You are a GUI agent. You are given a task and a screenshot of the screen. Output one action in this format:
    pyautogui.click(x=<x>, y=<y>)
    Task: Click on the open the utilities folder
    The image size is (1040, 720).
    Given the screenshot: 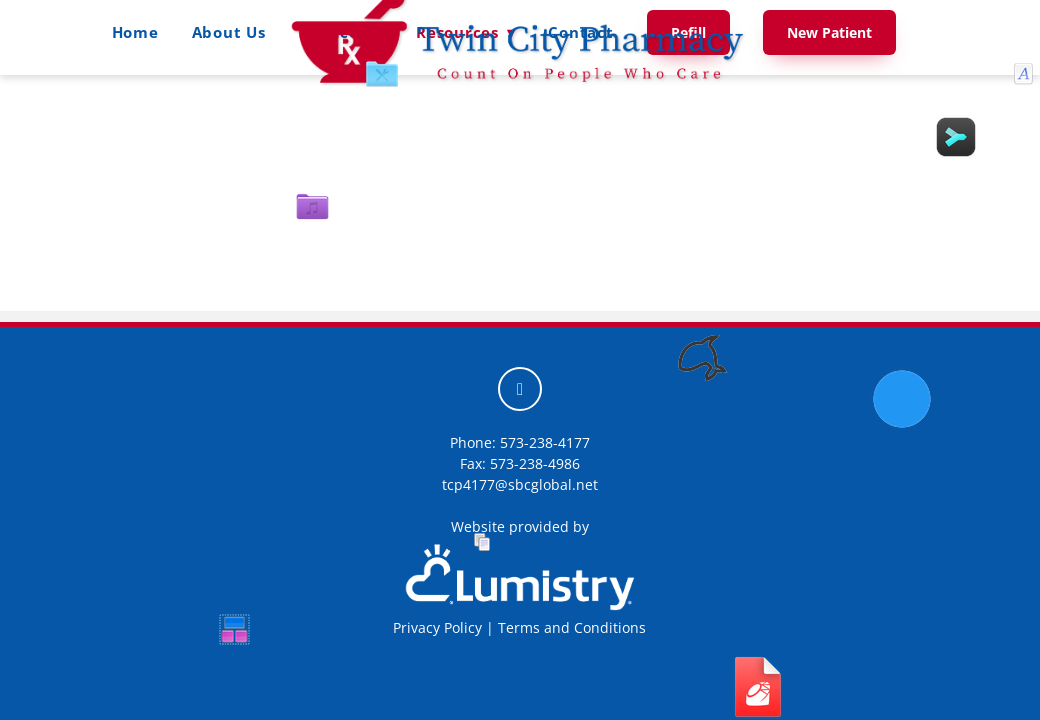 What is the action you would take?
    pyautogui.click(x=382, y=74)
    